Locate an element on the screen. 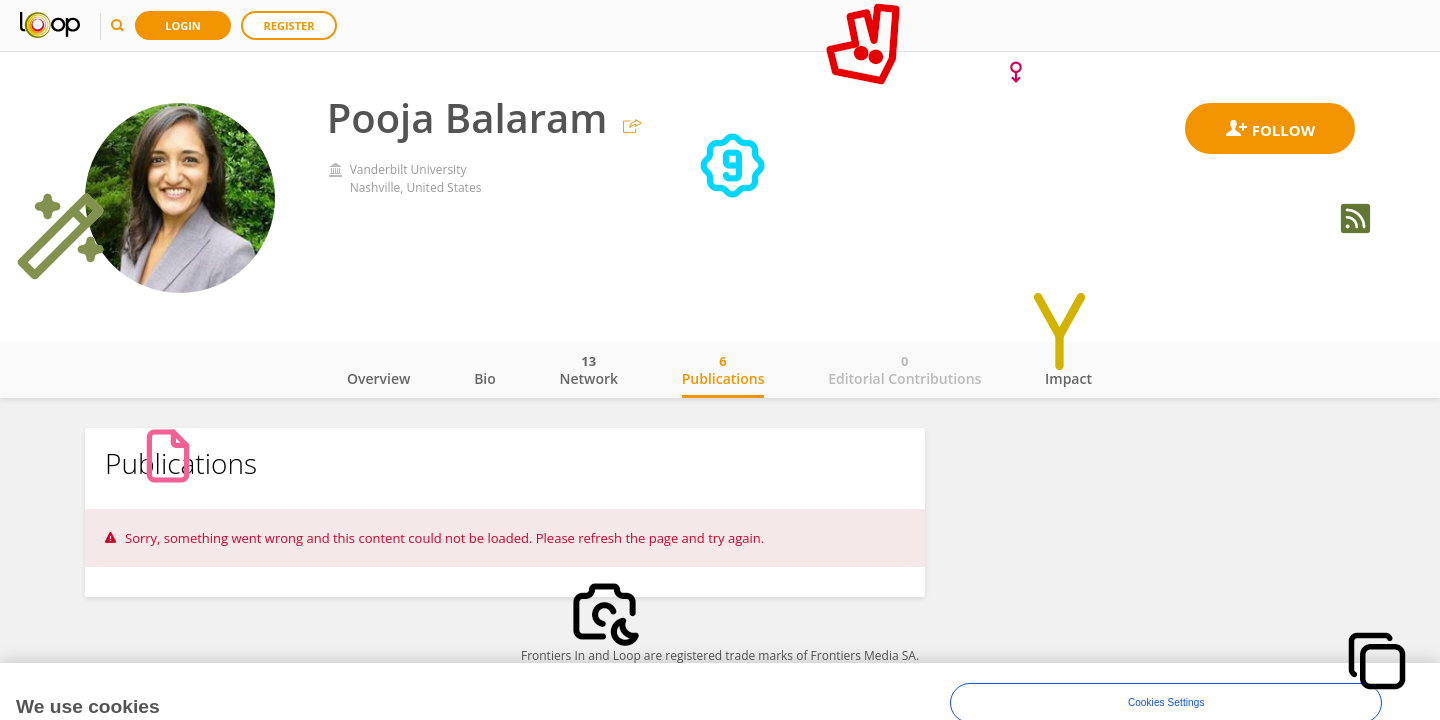 This screenshot has width=1440, height=720. apply magic or auto-enhance effects is located at coordinates (60, 236).